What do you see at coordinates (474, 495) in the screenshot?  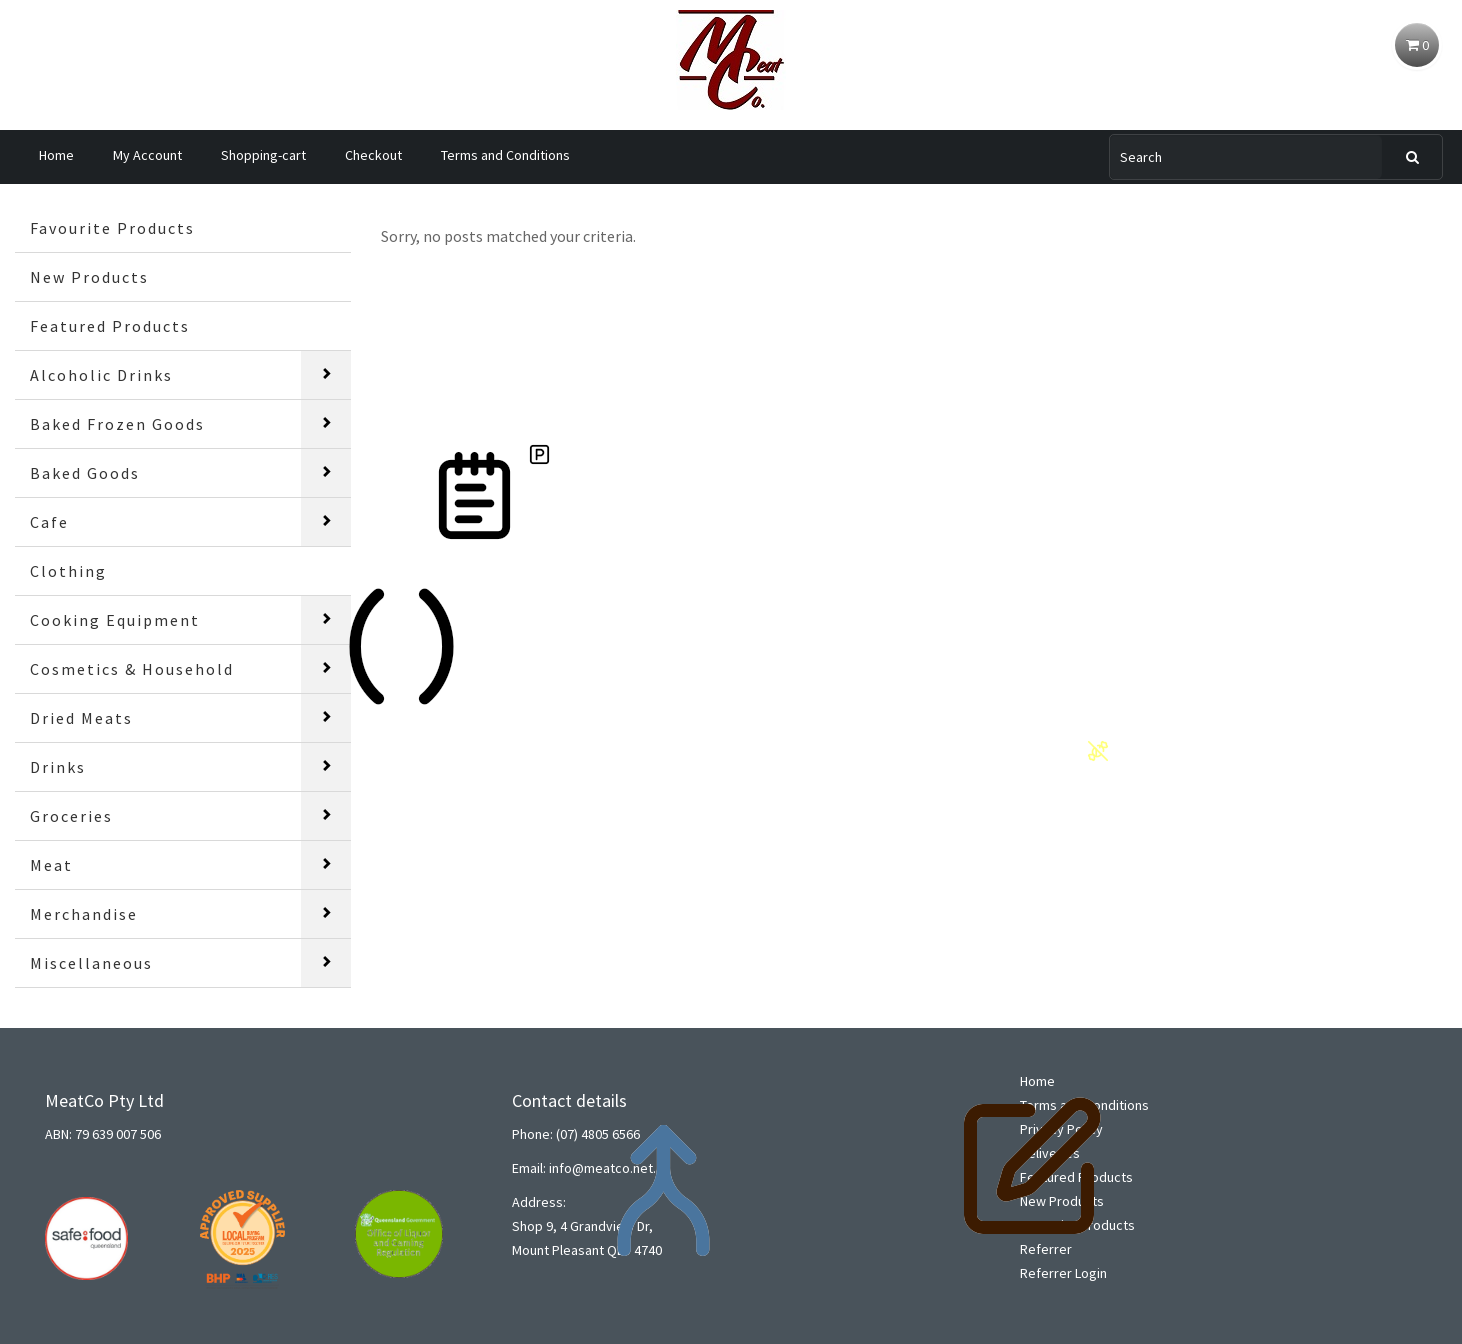 I see `view or edit notes` at bounding box center [474, 495].